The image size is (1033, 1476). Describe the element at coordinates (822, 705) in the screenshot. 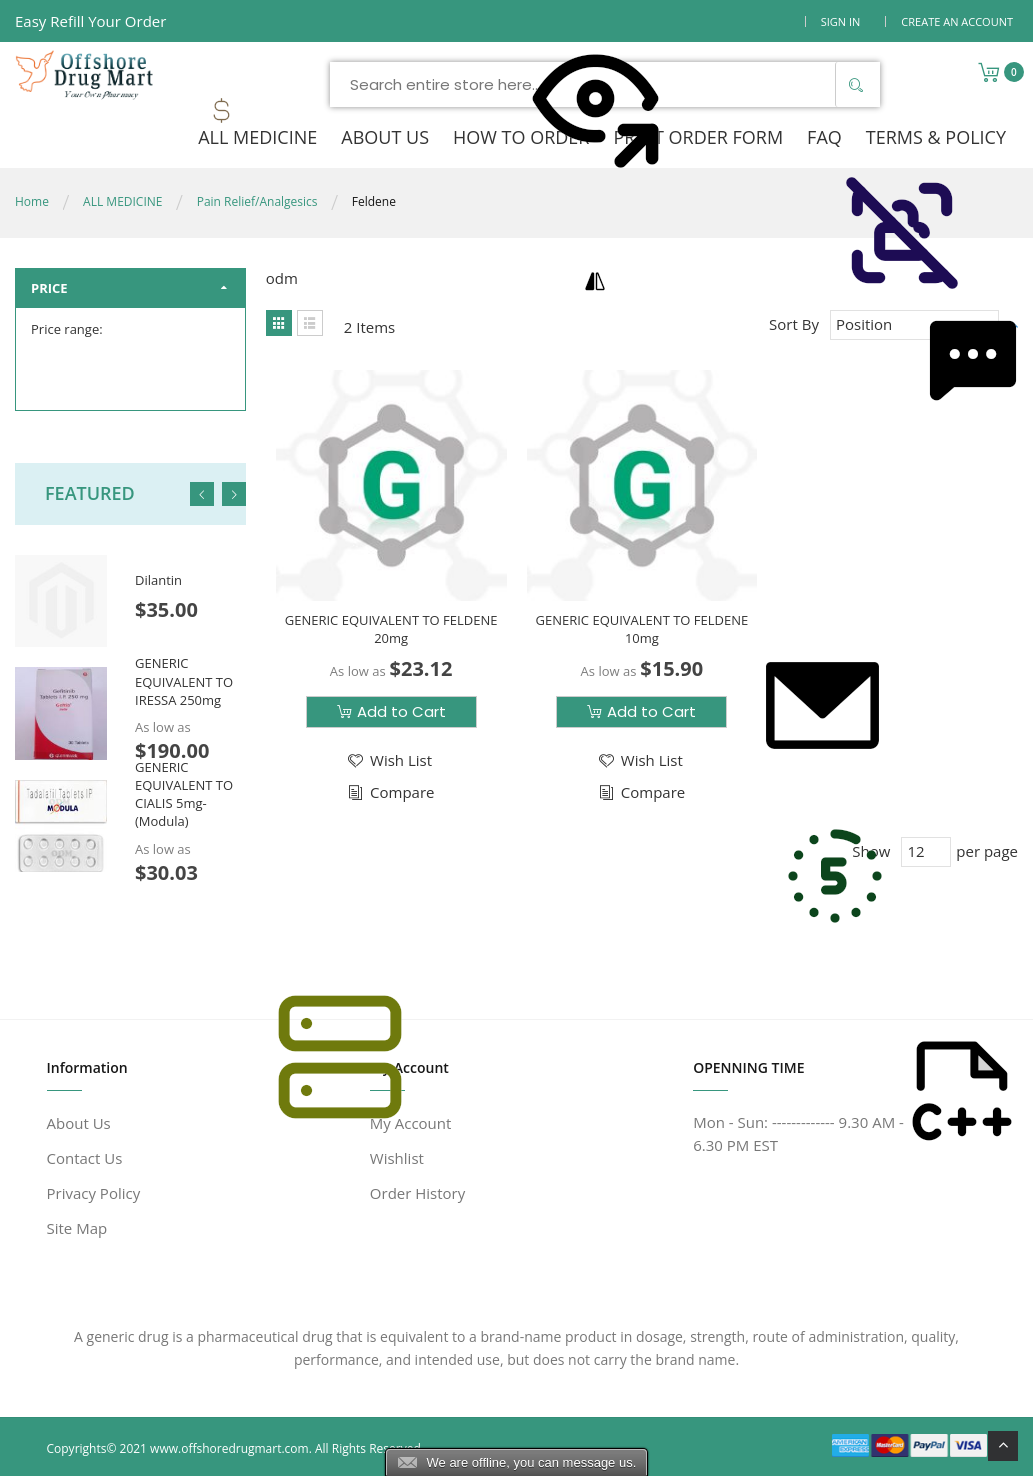

I see `open your inbox` at that location.